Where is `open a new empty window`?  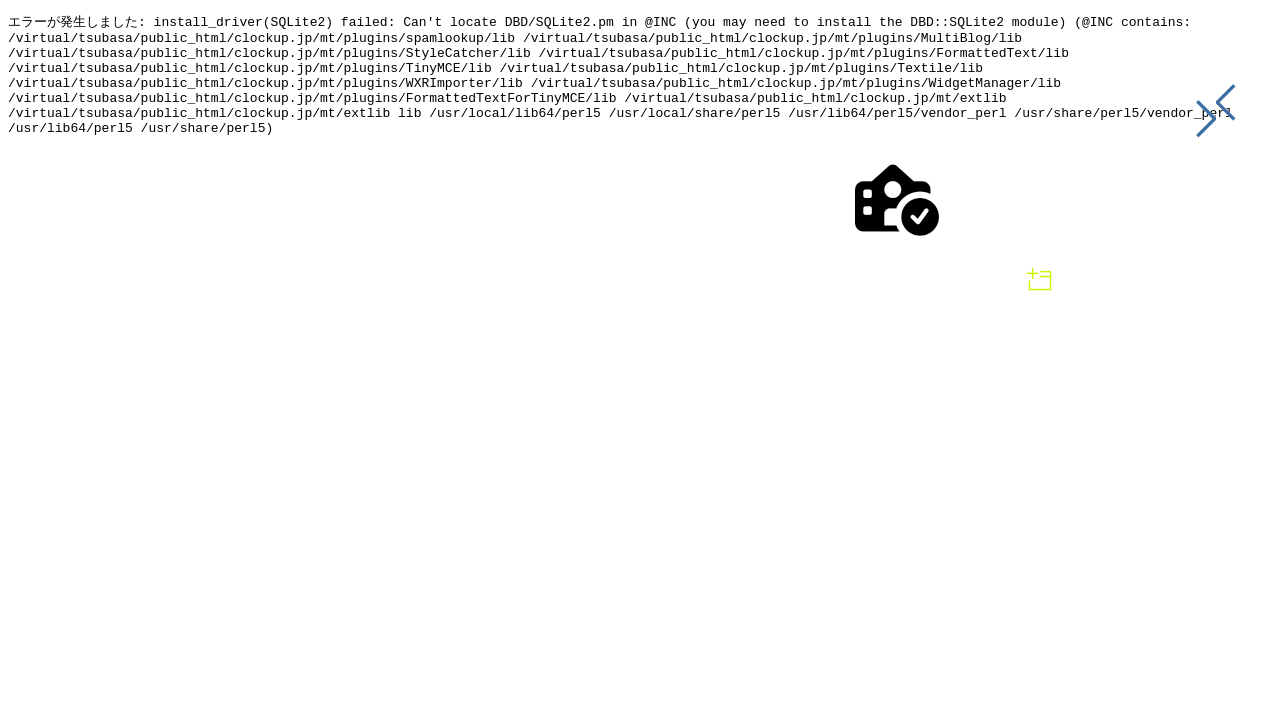
open a new empty window is located at coordinates (1040, 279).